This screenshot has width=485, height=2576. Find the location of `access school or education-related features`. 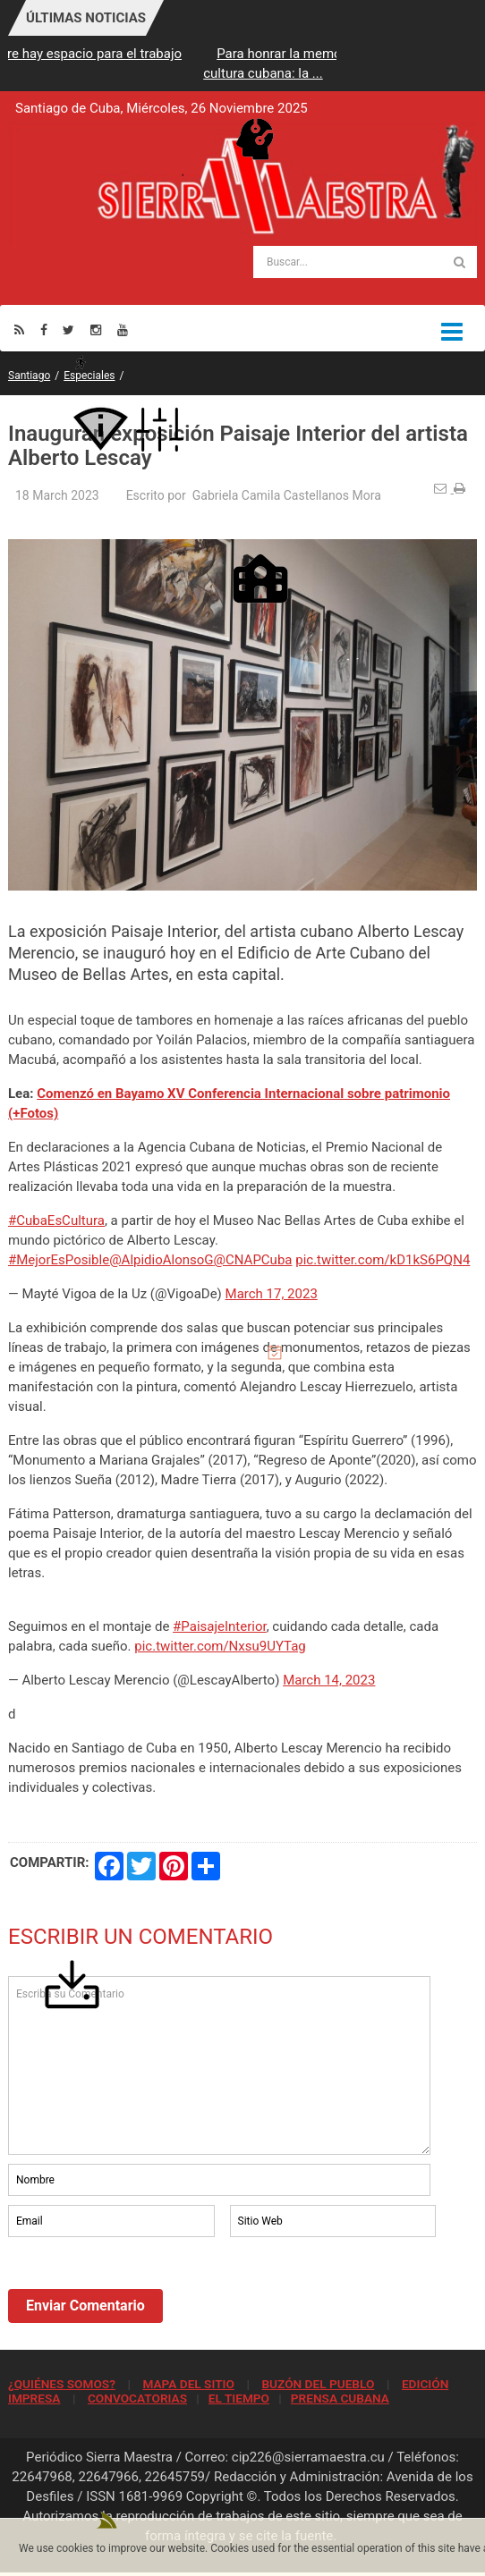

access school or education-related features is located at coordinates (260, 579).